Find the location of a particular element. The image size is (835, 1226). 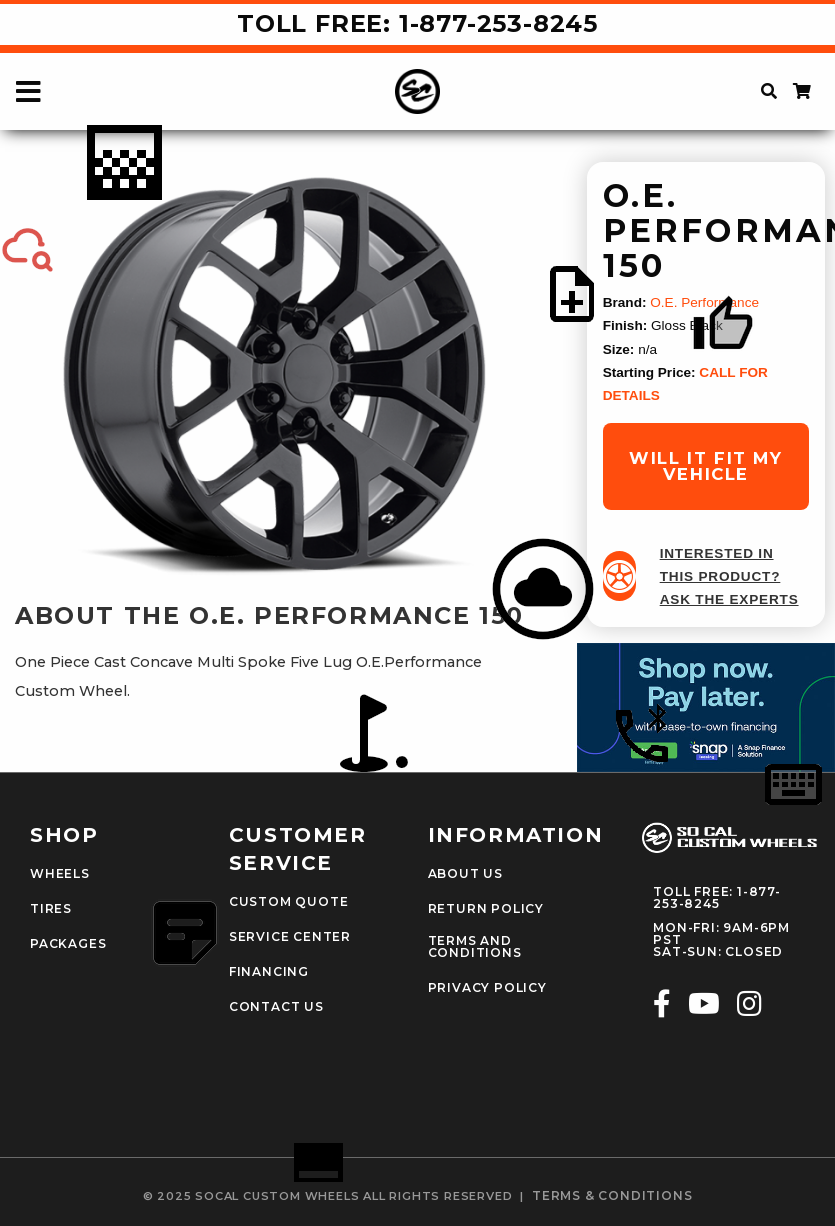

search files in cloud storage is located at coordinates (27, 246).